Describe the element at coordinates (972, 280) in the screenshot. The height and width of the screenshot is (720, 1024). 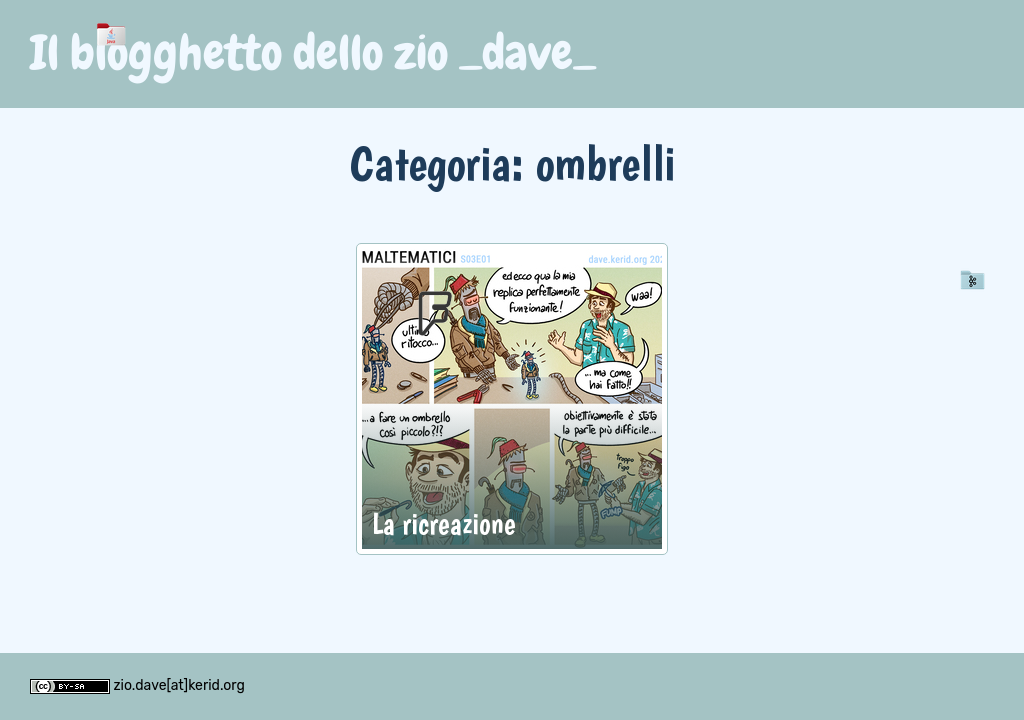
I see `folder containing apache kafka configuration files` at that location.